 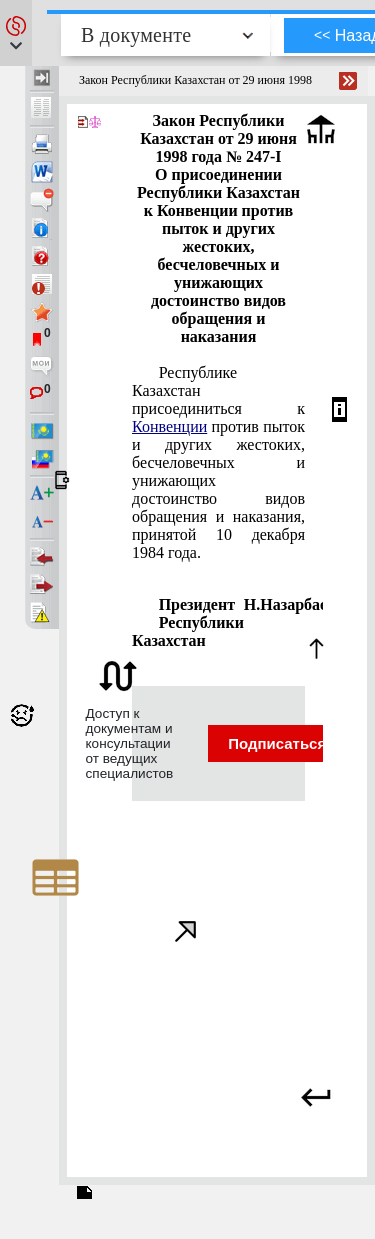 What do you see at coordinates (316, 1097) in the screenshot?
I see `submit or confirm text input` at bounding box center [316, 1097].